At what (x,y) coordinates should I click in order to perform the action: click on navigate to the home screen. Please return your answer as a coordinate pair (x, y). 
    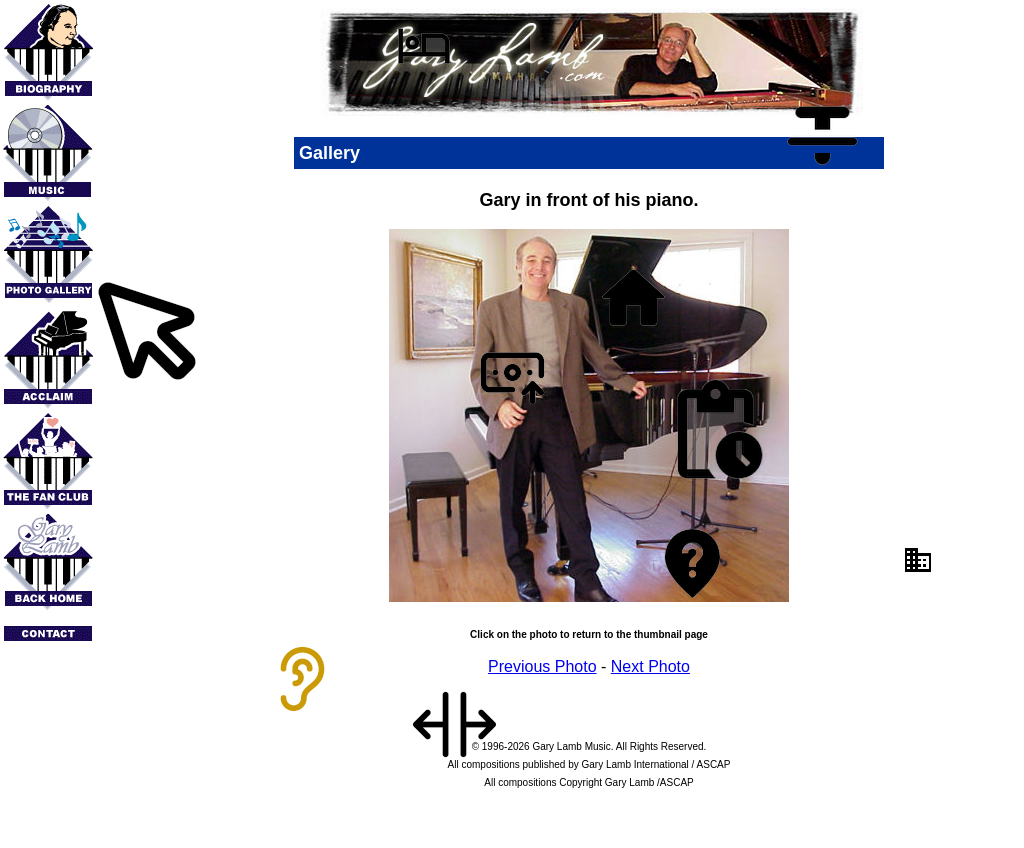
    Looking at the image, I should click on (633, 298).